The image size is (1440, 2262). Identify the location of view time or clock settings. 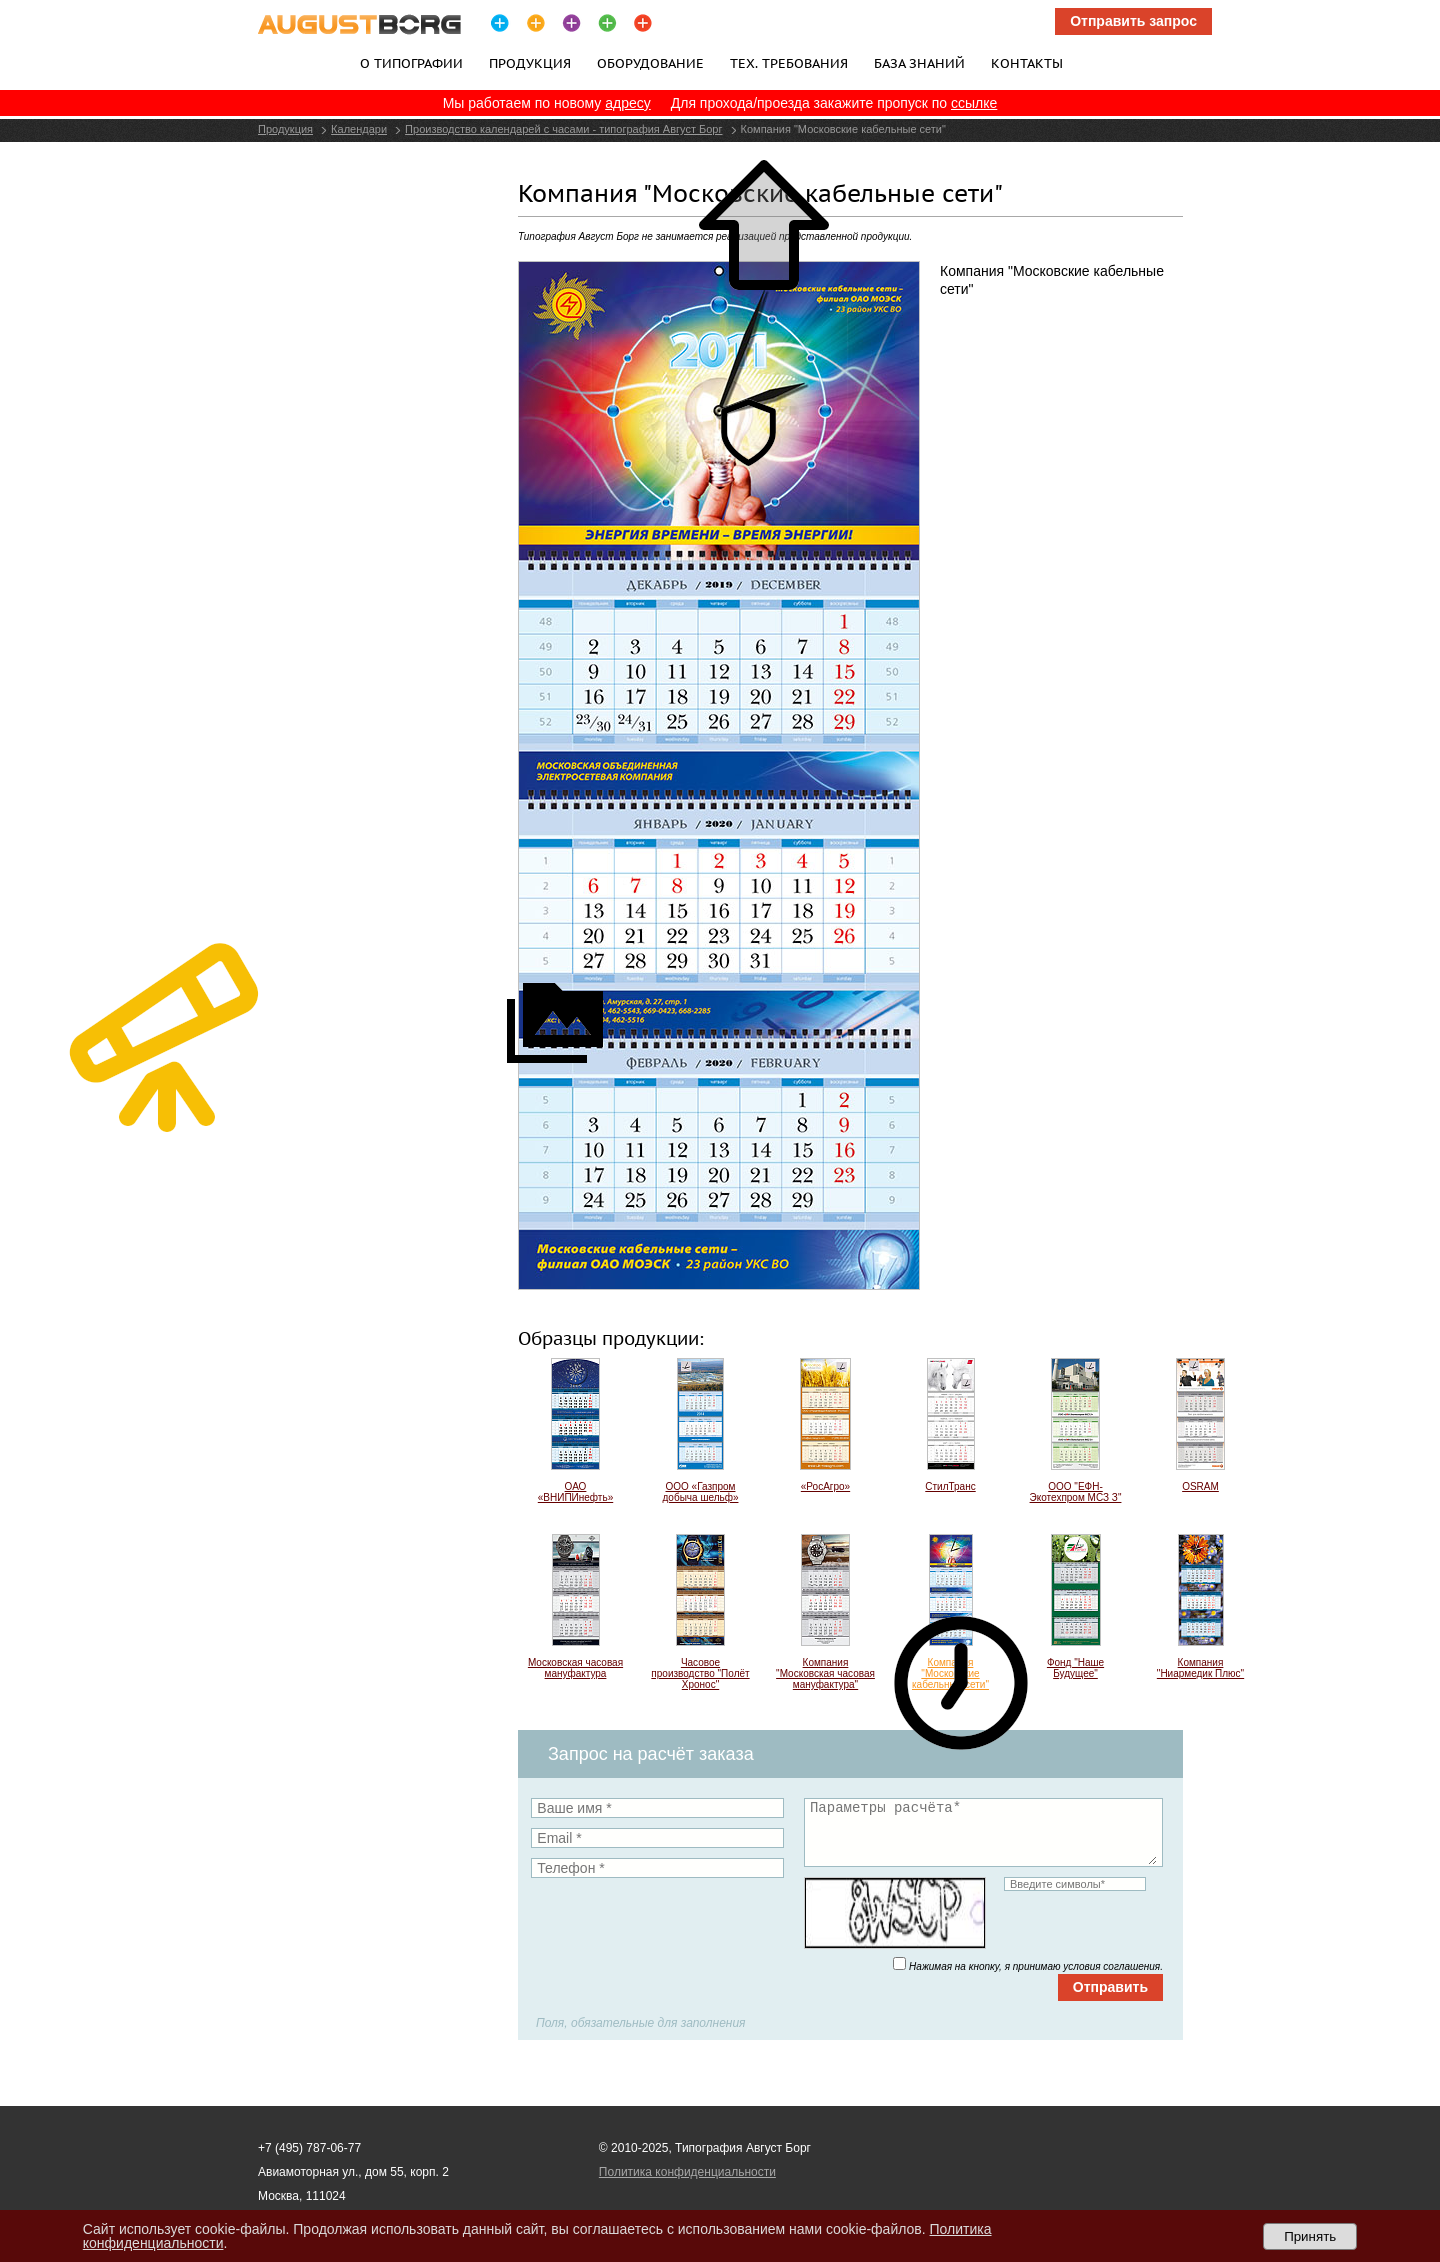
(961, 1683).